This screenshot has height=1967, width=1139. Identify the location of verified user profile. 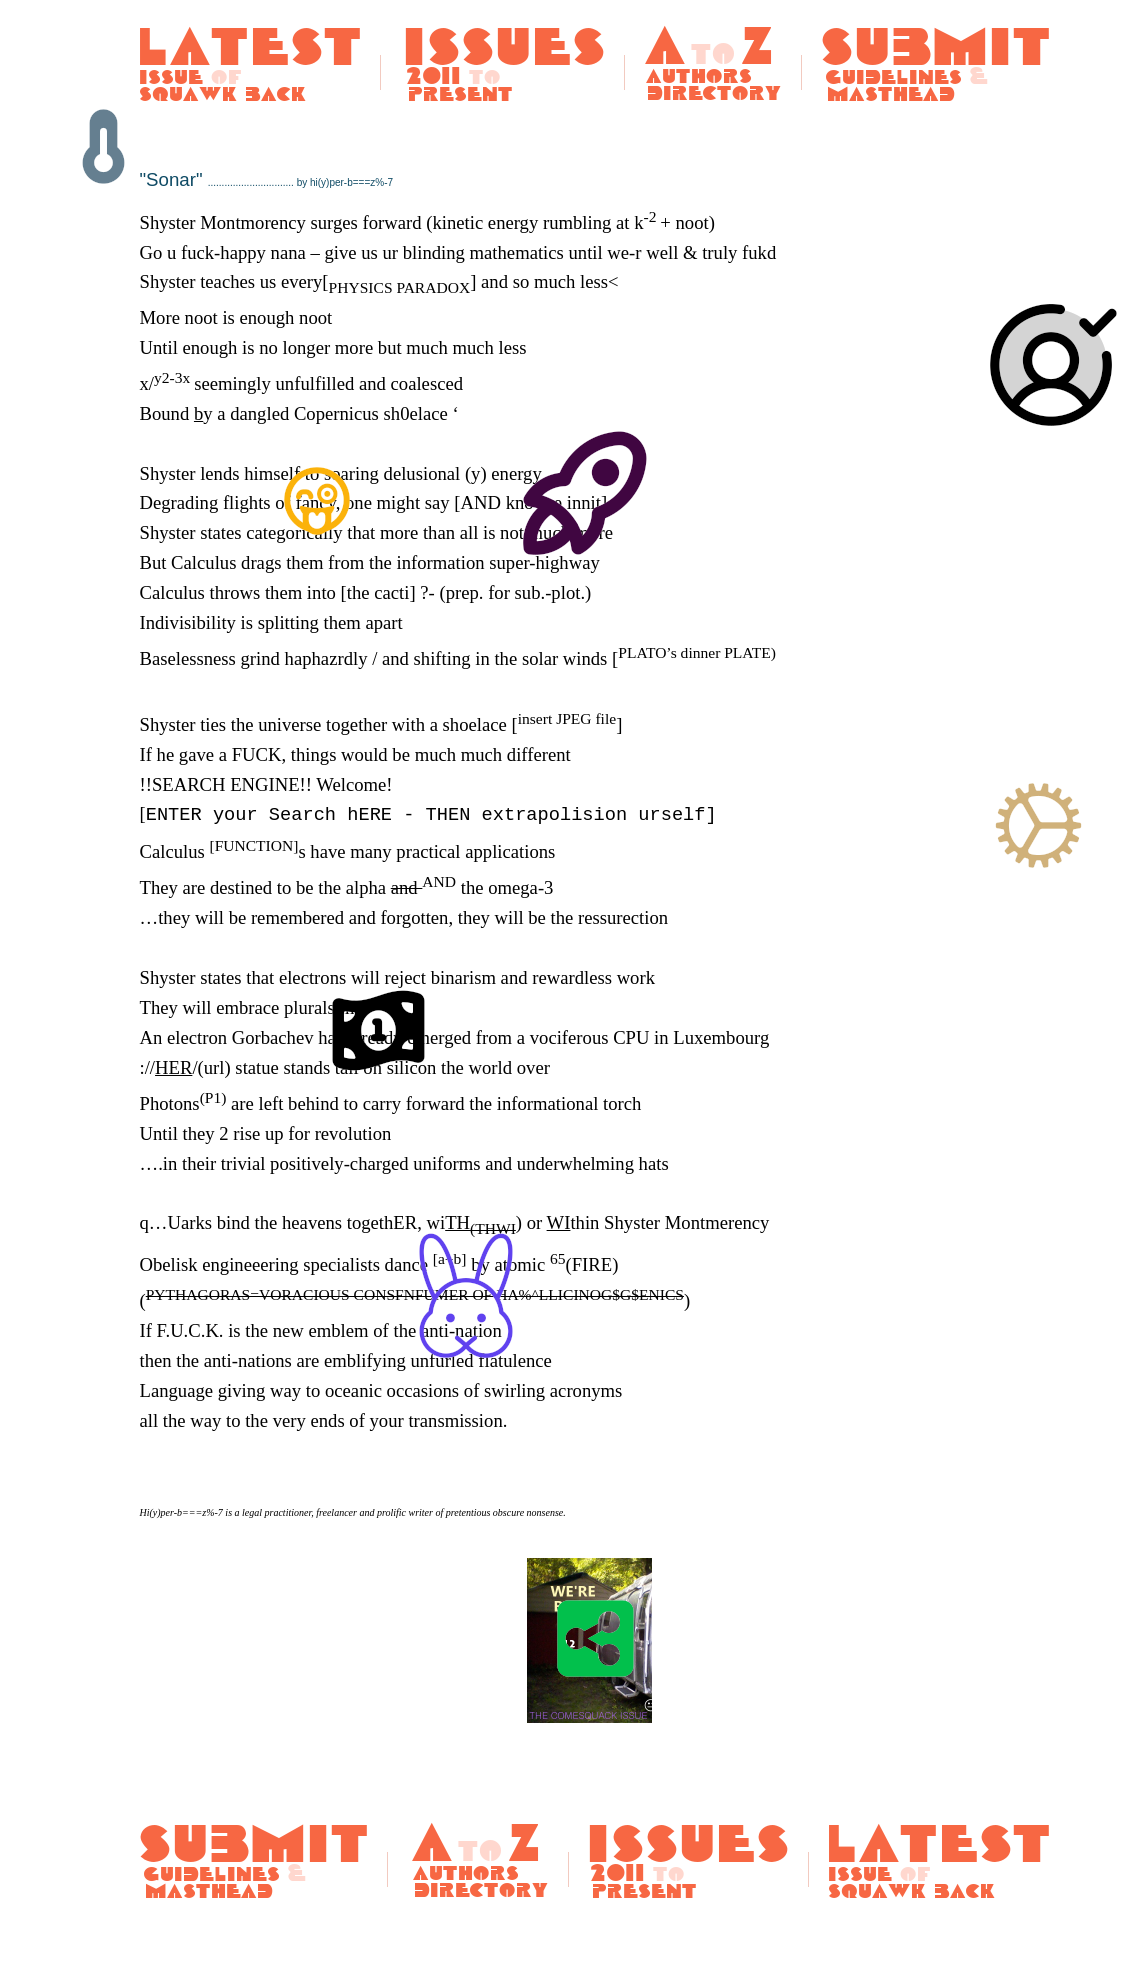
(1051, 365).